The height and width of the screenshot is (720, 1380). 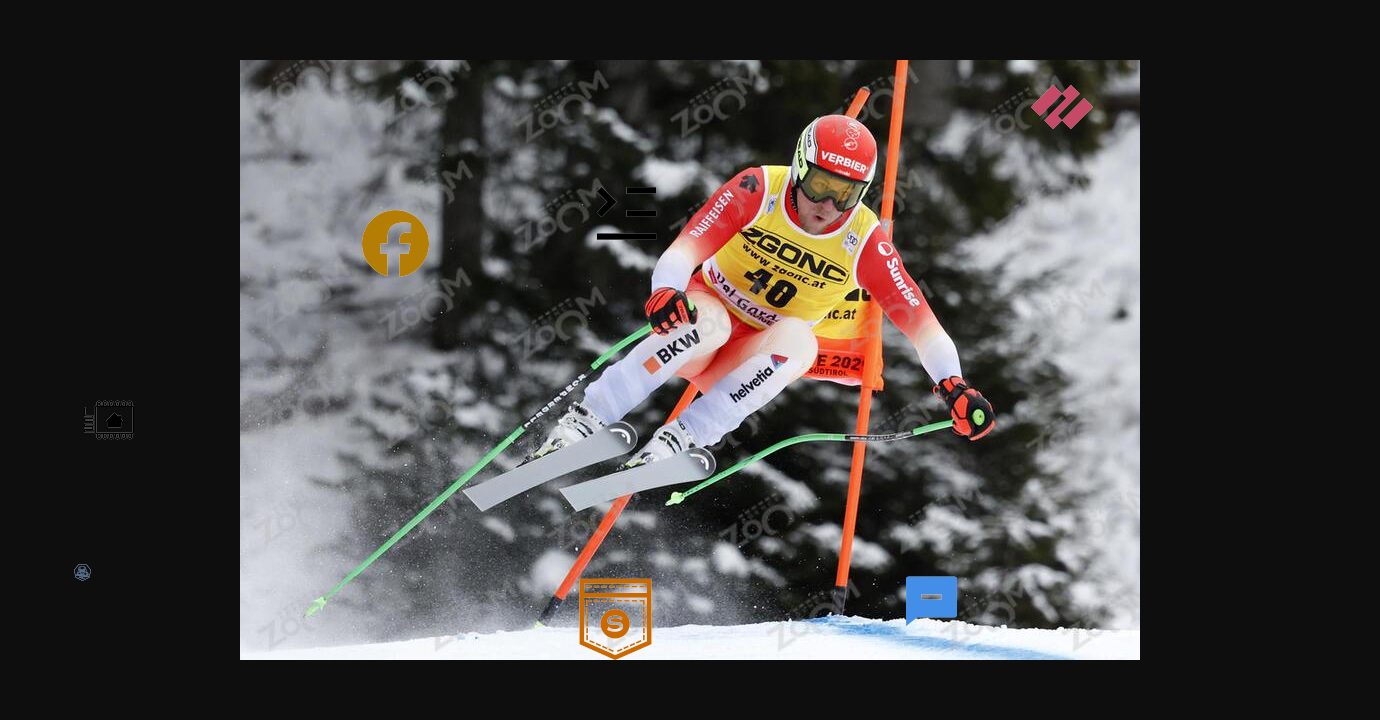 What do you see at coordinates (1062, 107) in the screenshot?
I see `palo alto networks company logo` at bounding box center [1062, 107].